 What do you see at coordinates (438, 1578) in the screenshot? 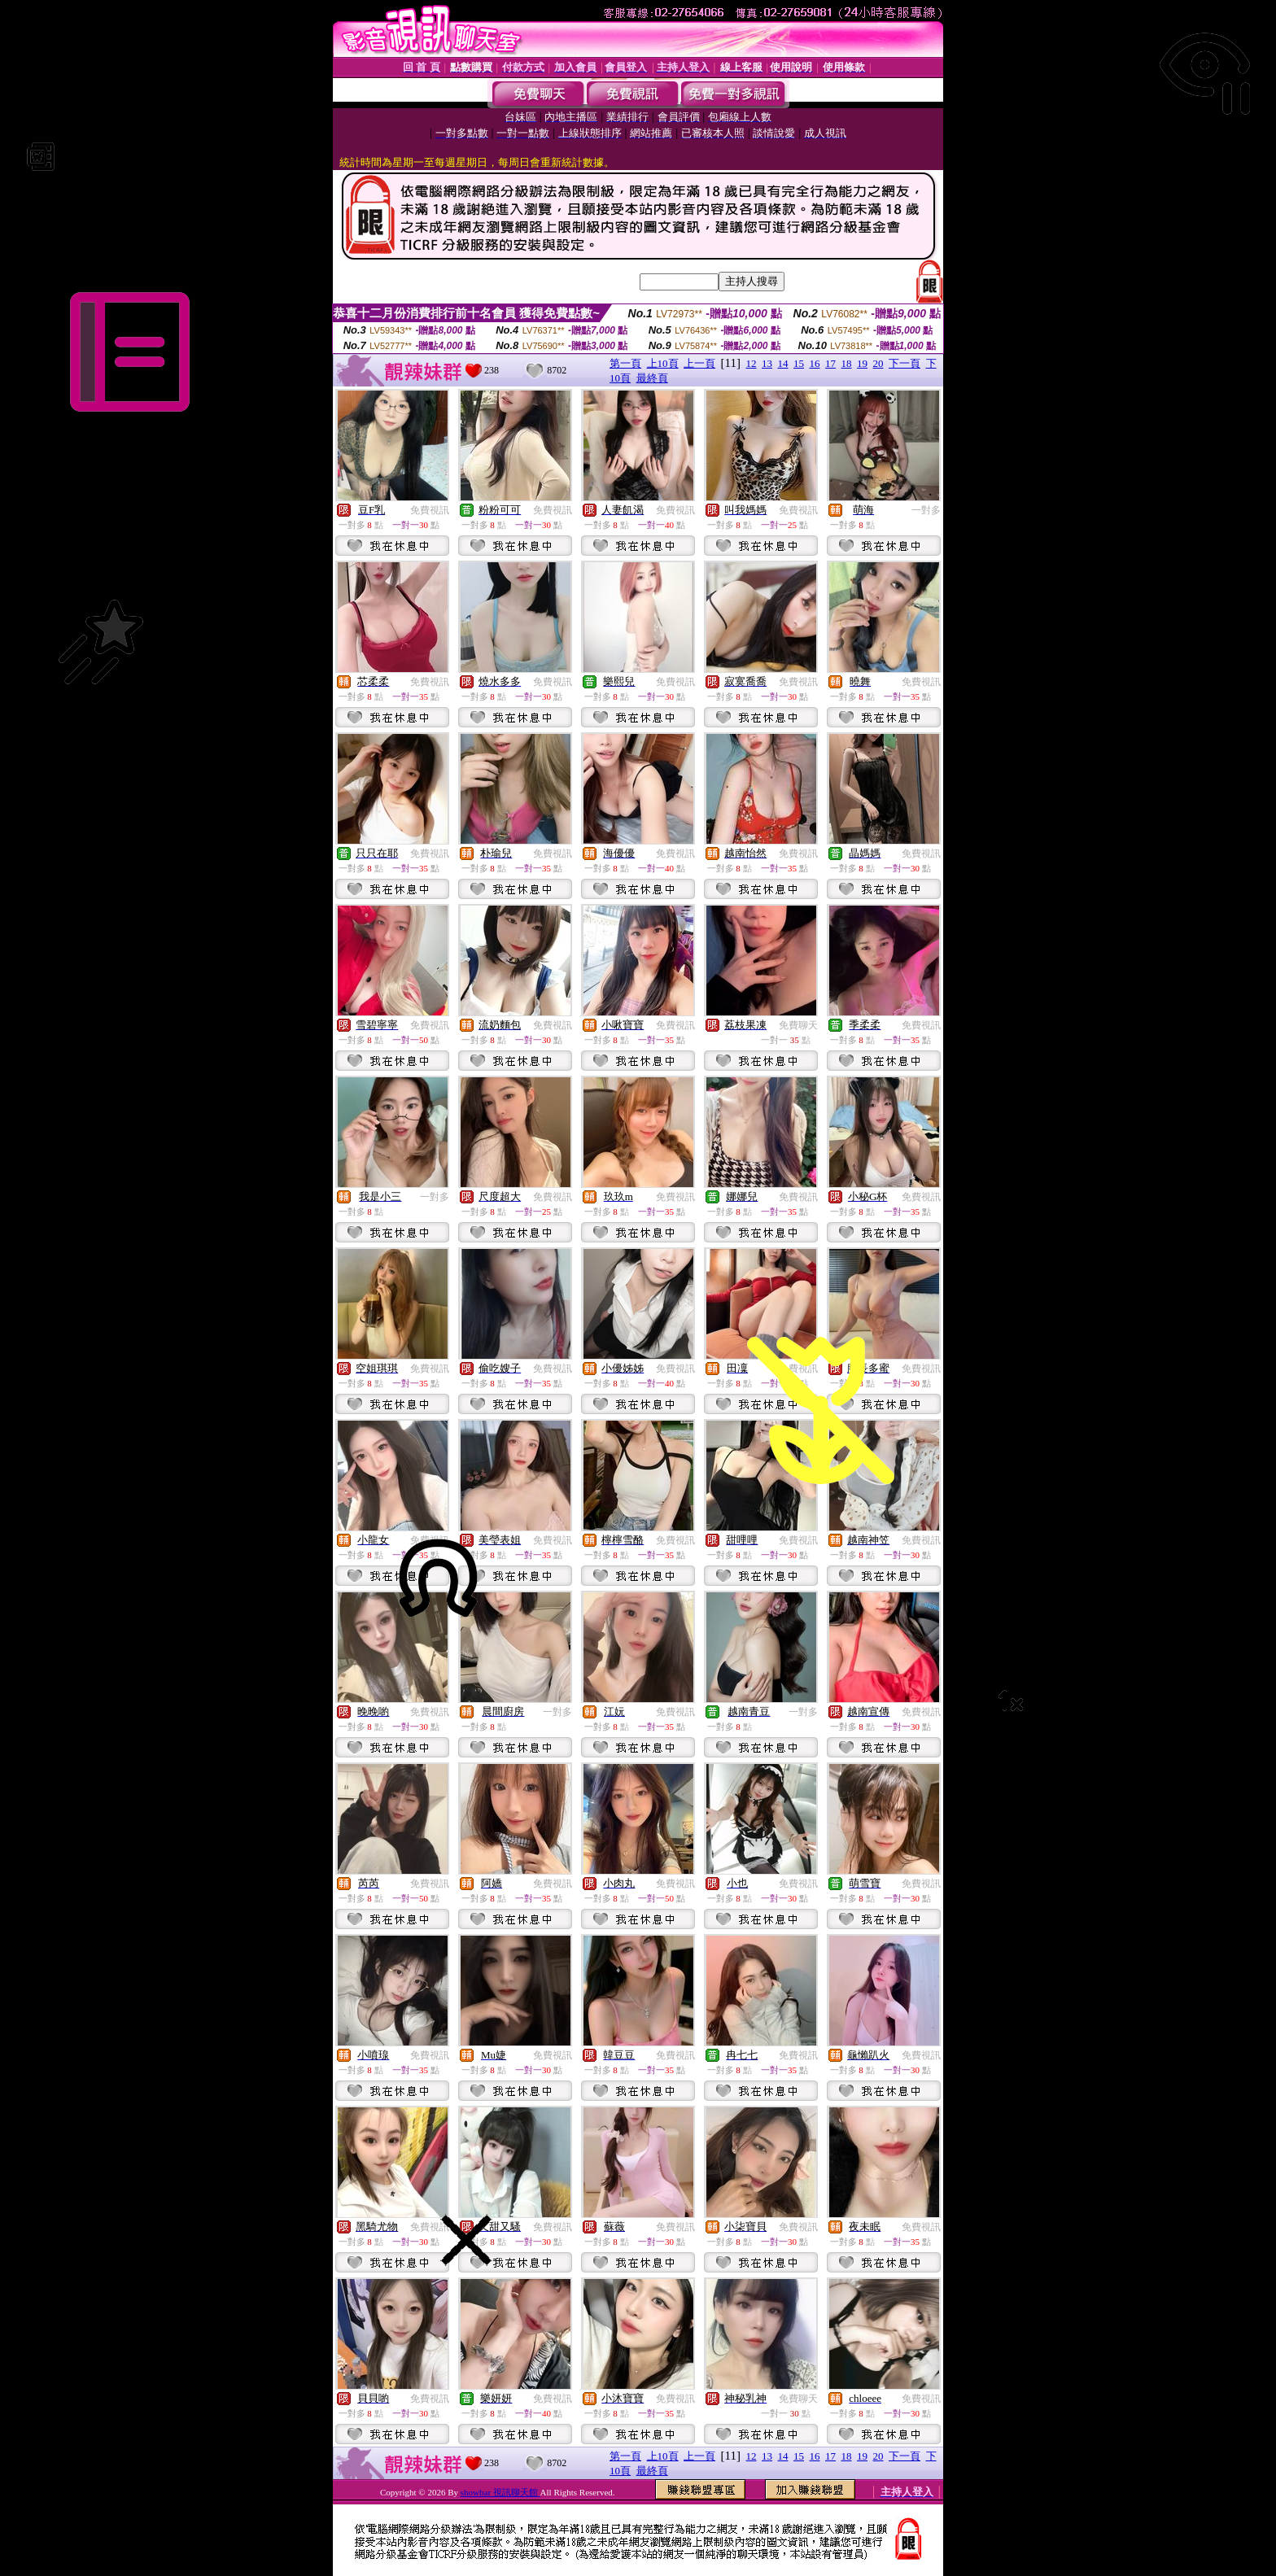
I see `access horse riding or equestrian features` at bounding box center [438, 1578].